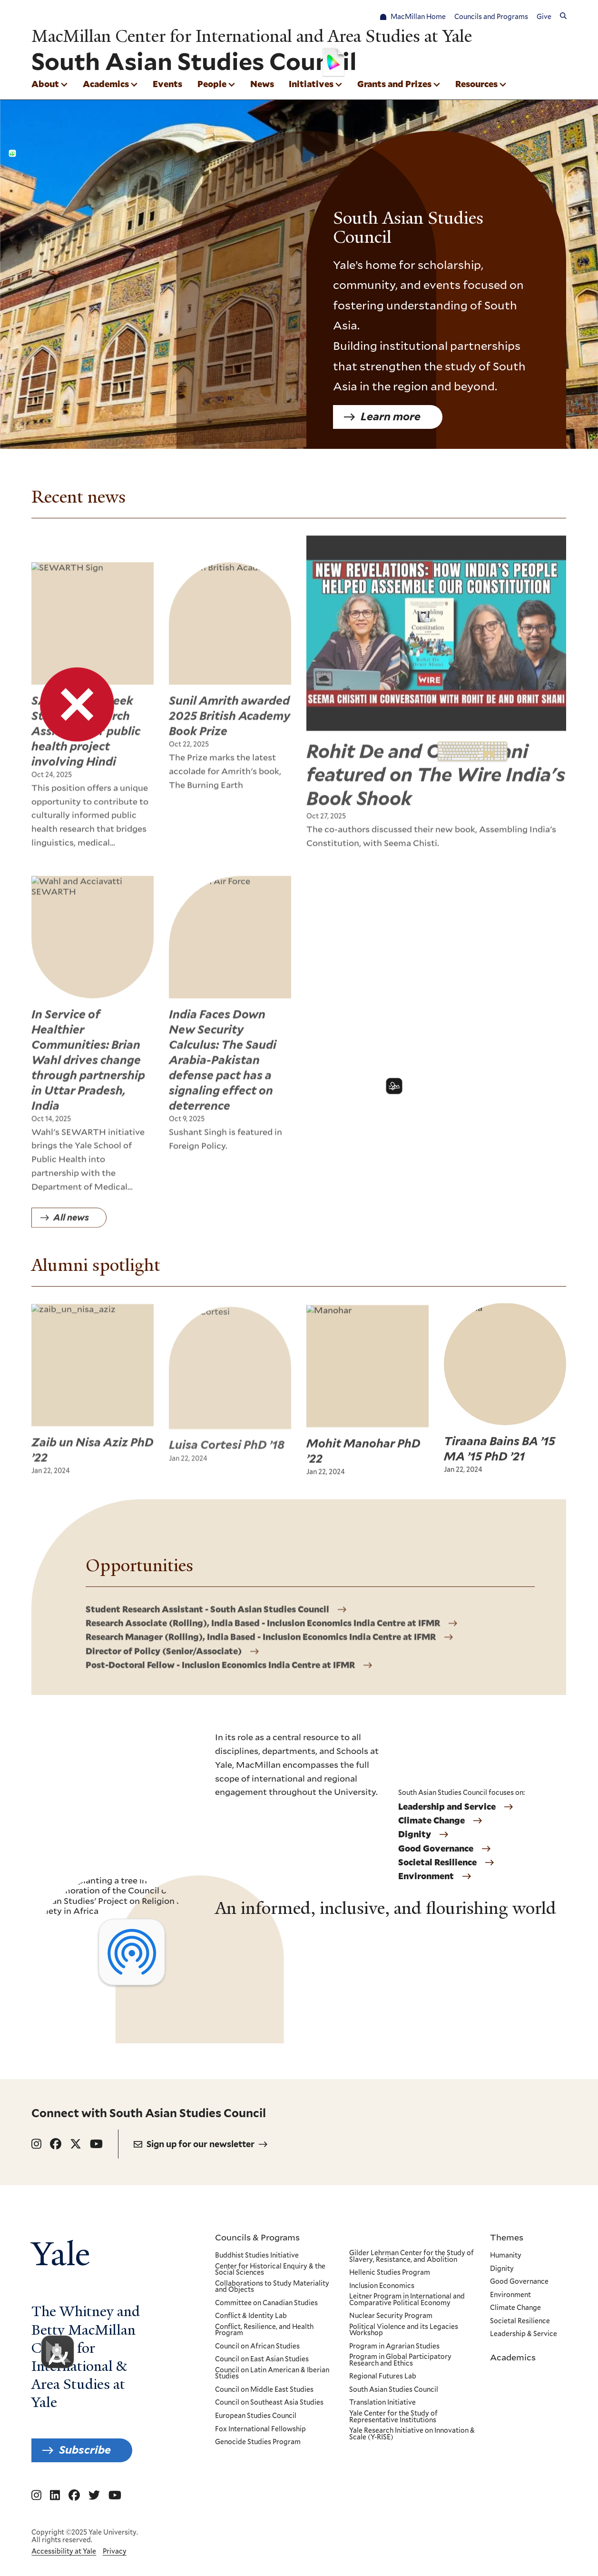  I want to click on bluetooth keyboard connected (yellow variant), so click(472, 751).